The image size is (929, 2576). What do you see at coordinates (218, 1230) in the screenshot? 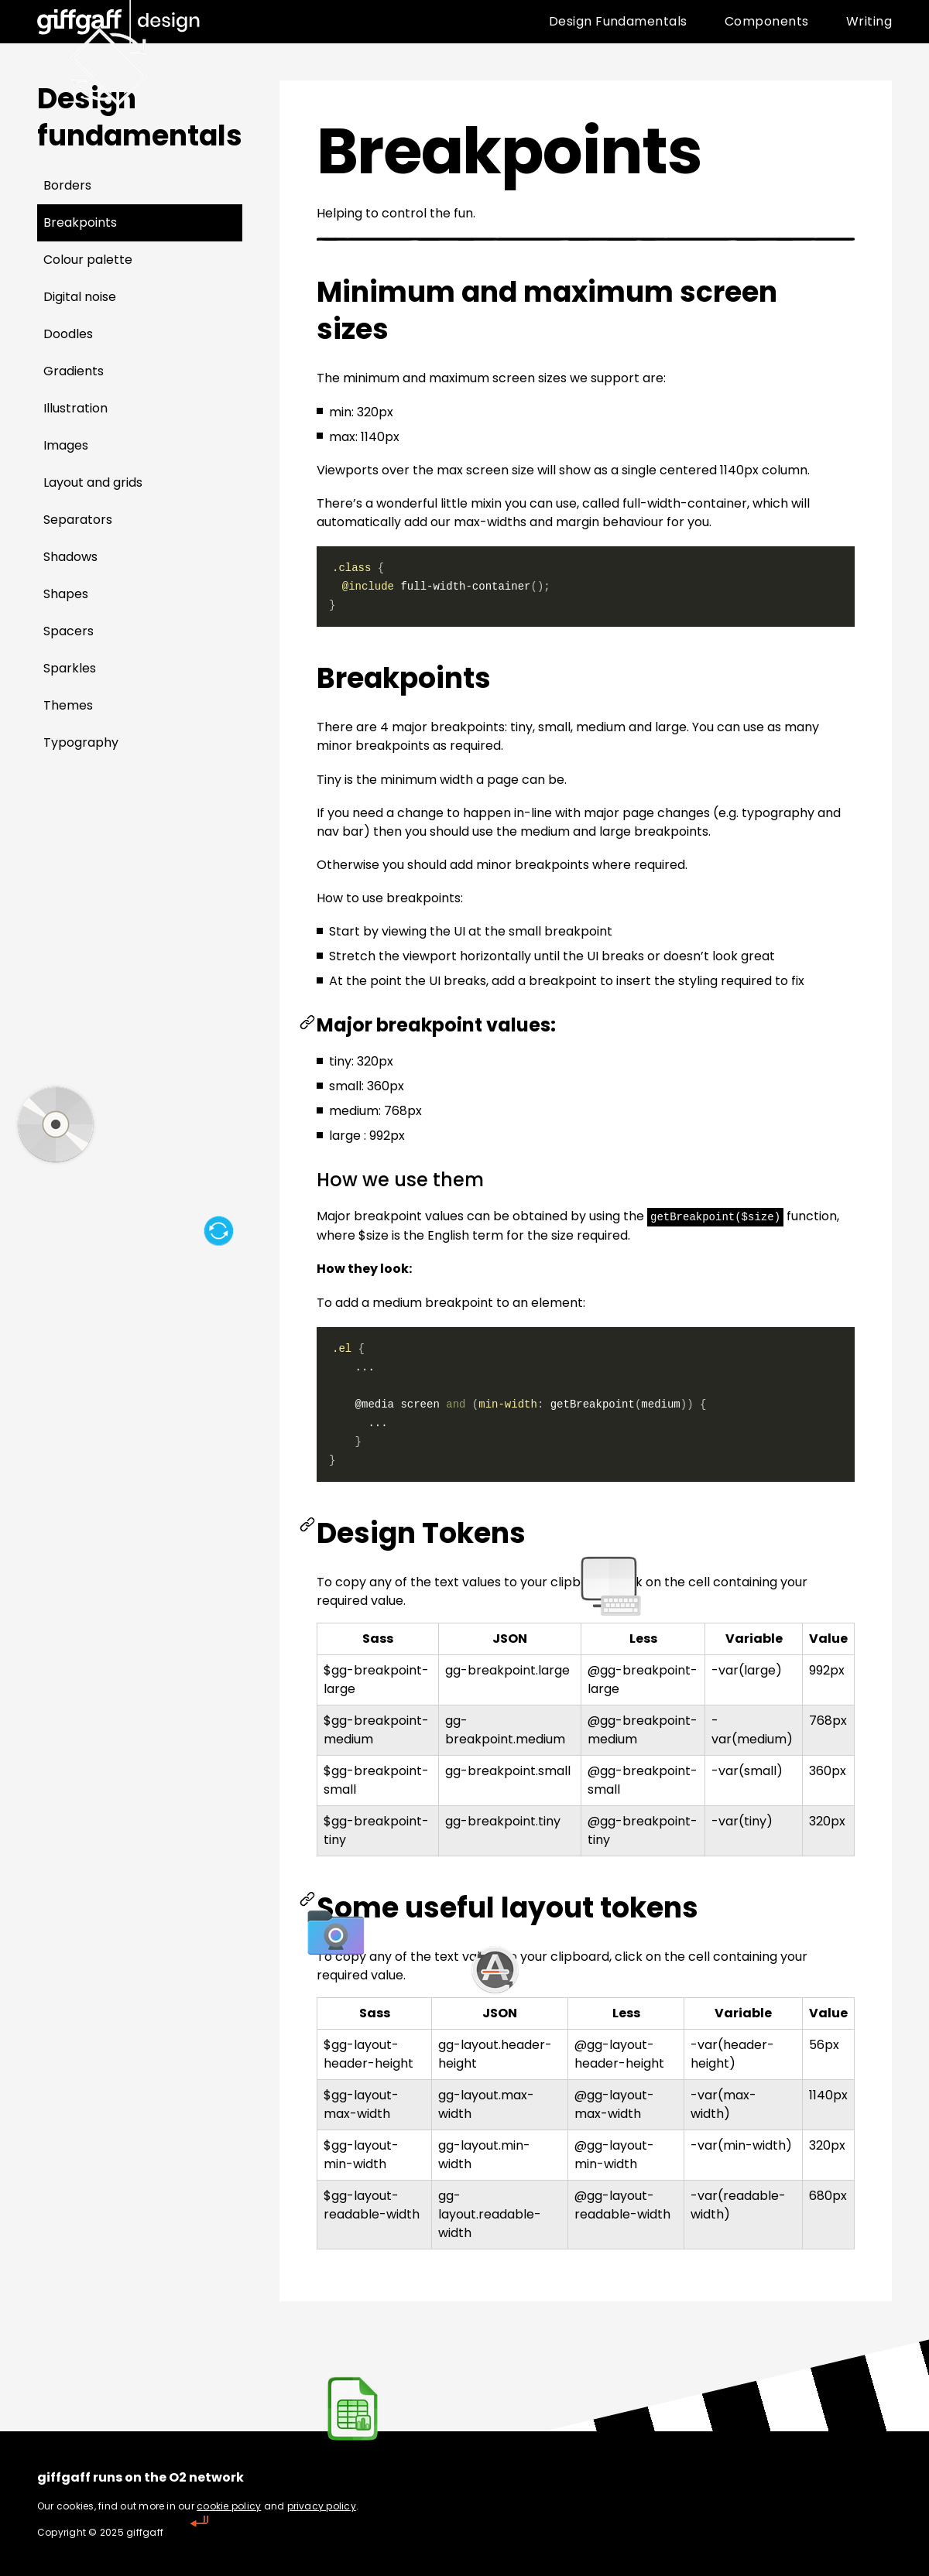
I see `dropbox is currently syncing files` at bounding box center [218, 1230].